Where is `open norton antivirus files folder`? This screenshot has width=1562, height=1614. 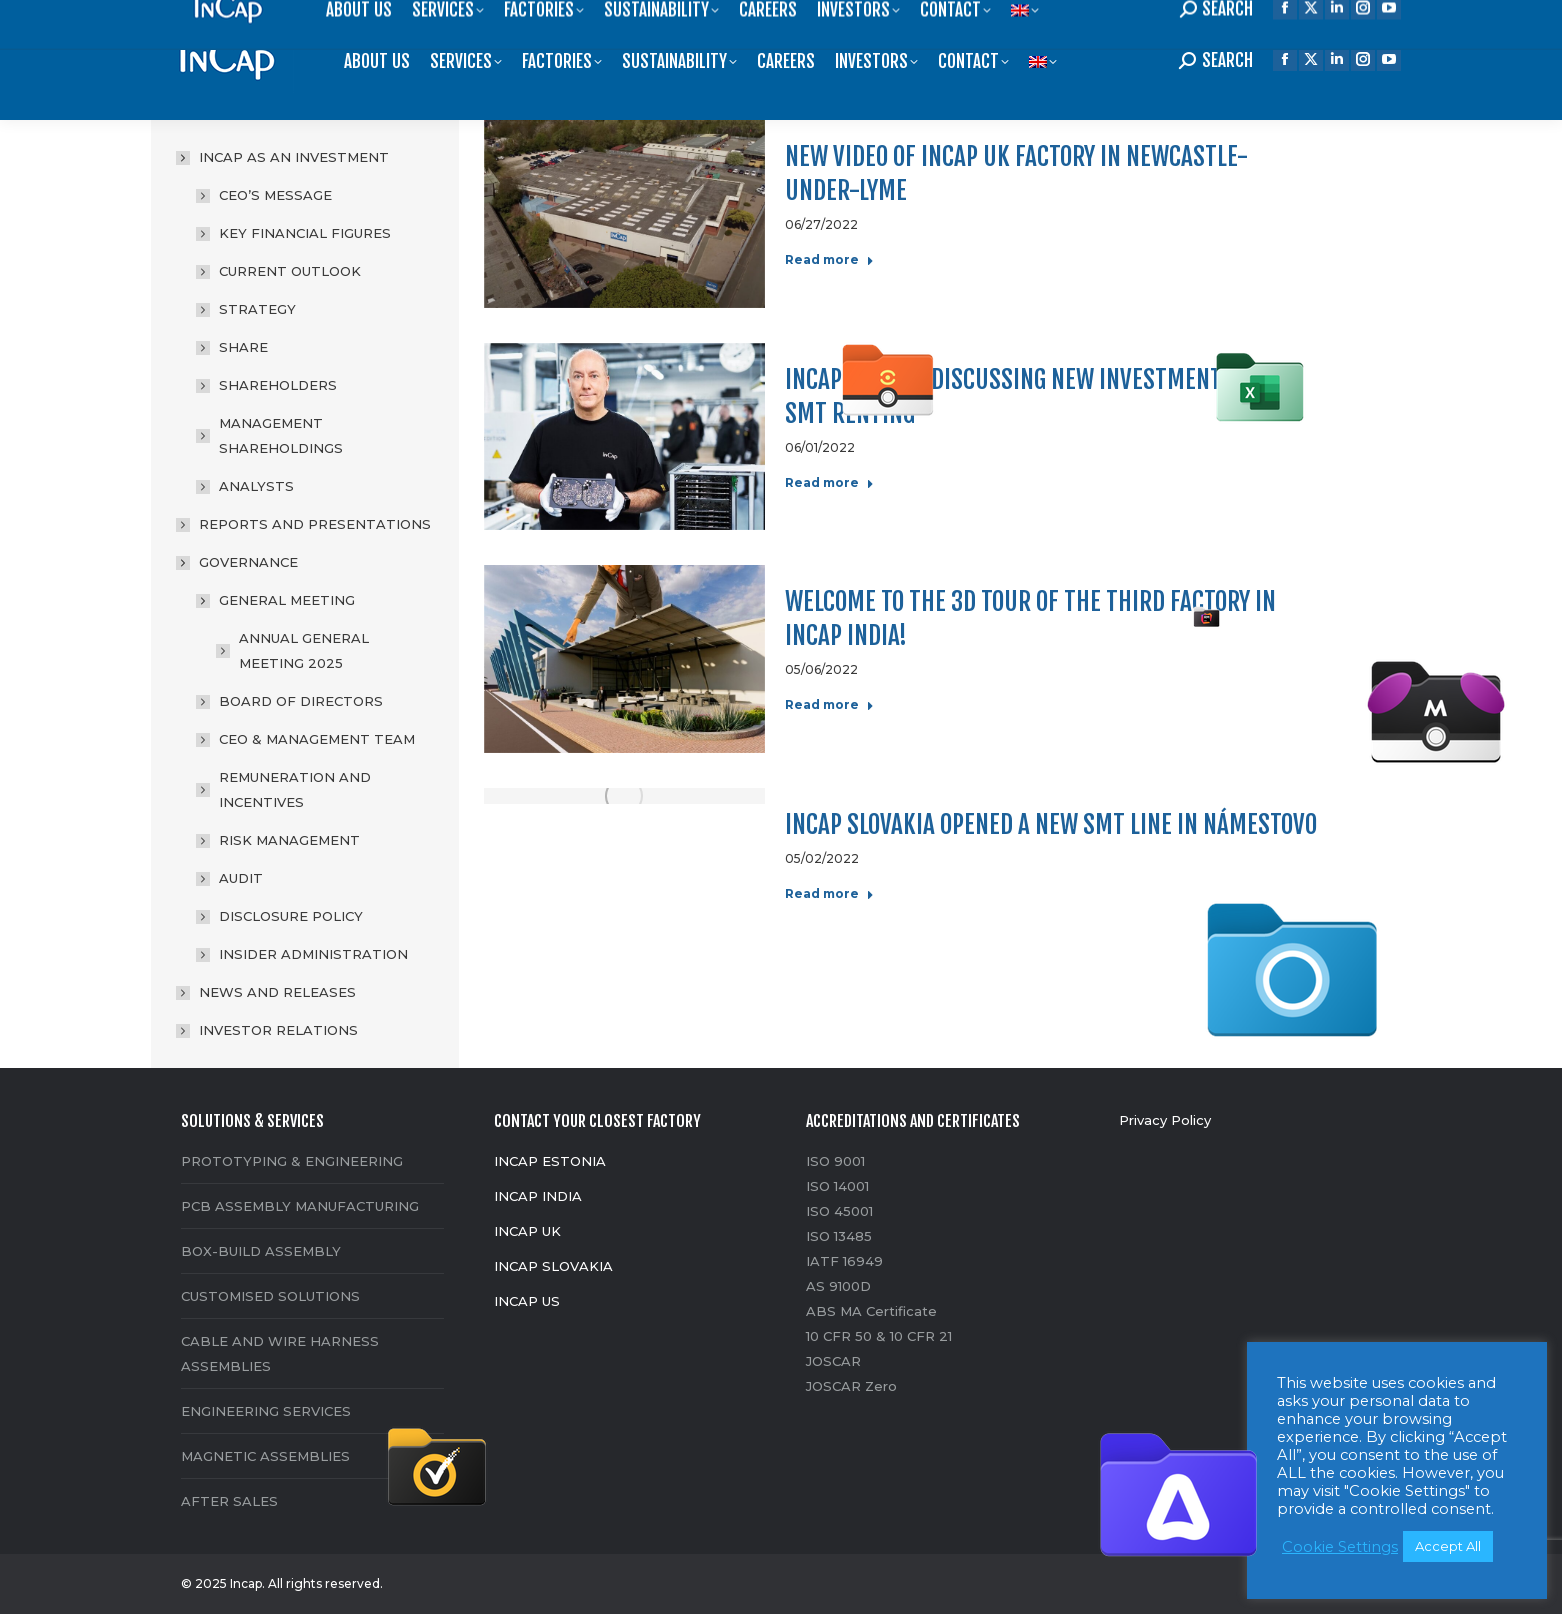 open norton antivirus files folder is located at coordinates (436, 1469).